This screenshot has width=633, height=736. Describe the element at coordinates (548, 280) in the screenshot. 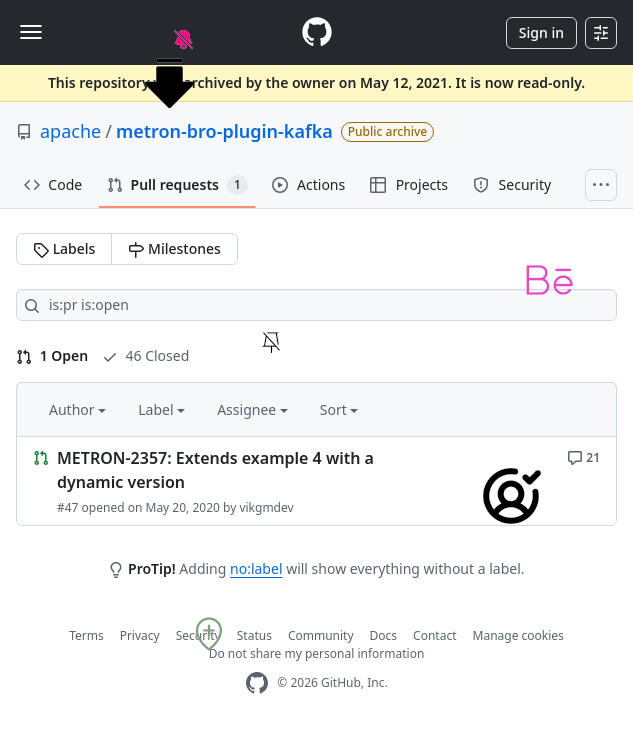

I see `visit behance portfolio` at that location.